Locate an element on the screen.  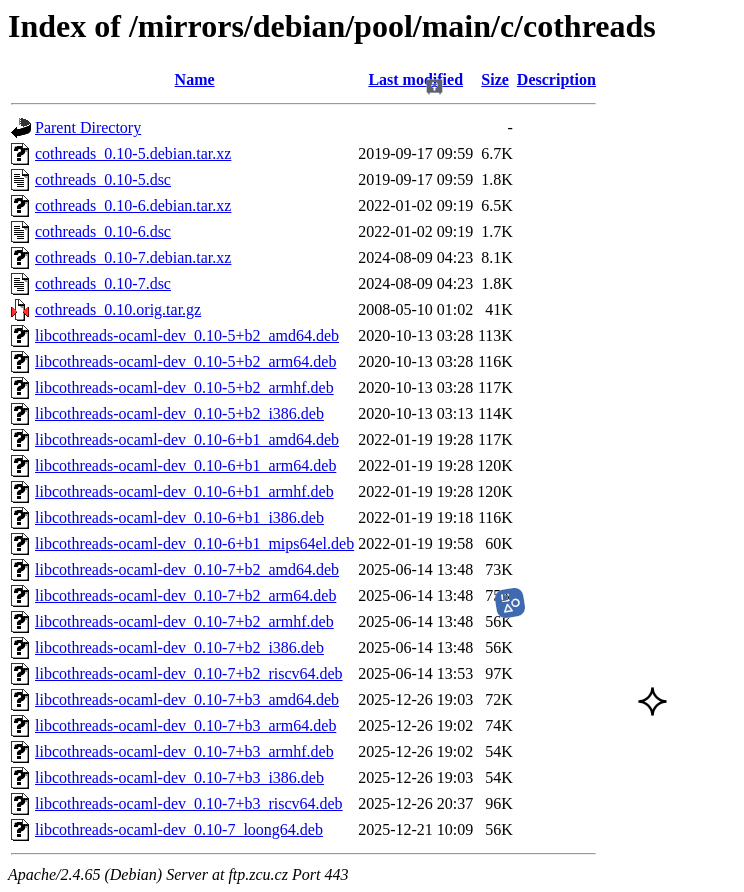
indicates bright or sunny weather conditions is located at coordinates (652, 701).